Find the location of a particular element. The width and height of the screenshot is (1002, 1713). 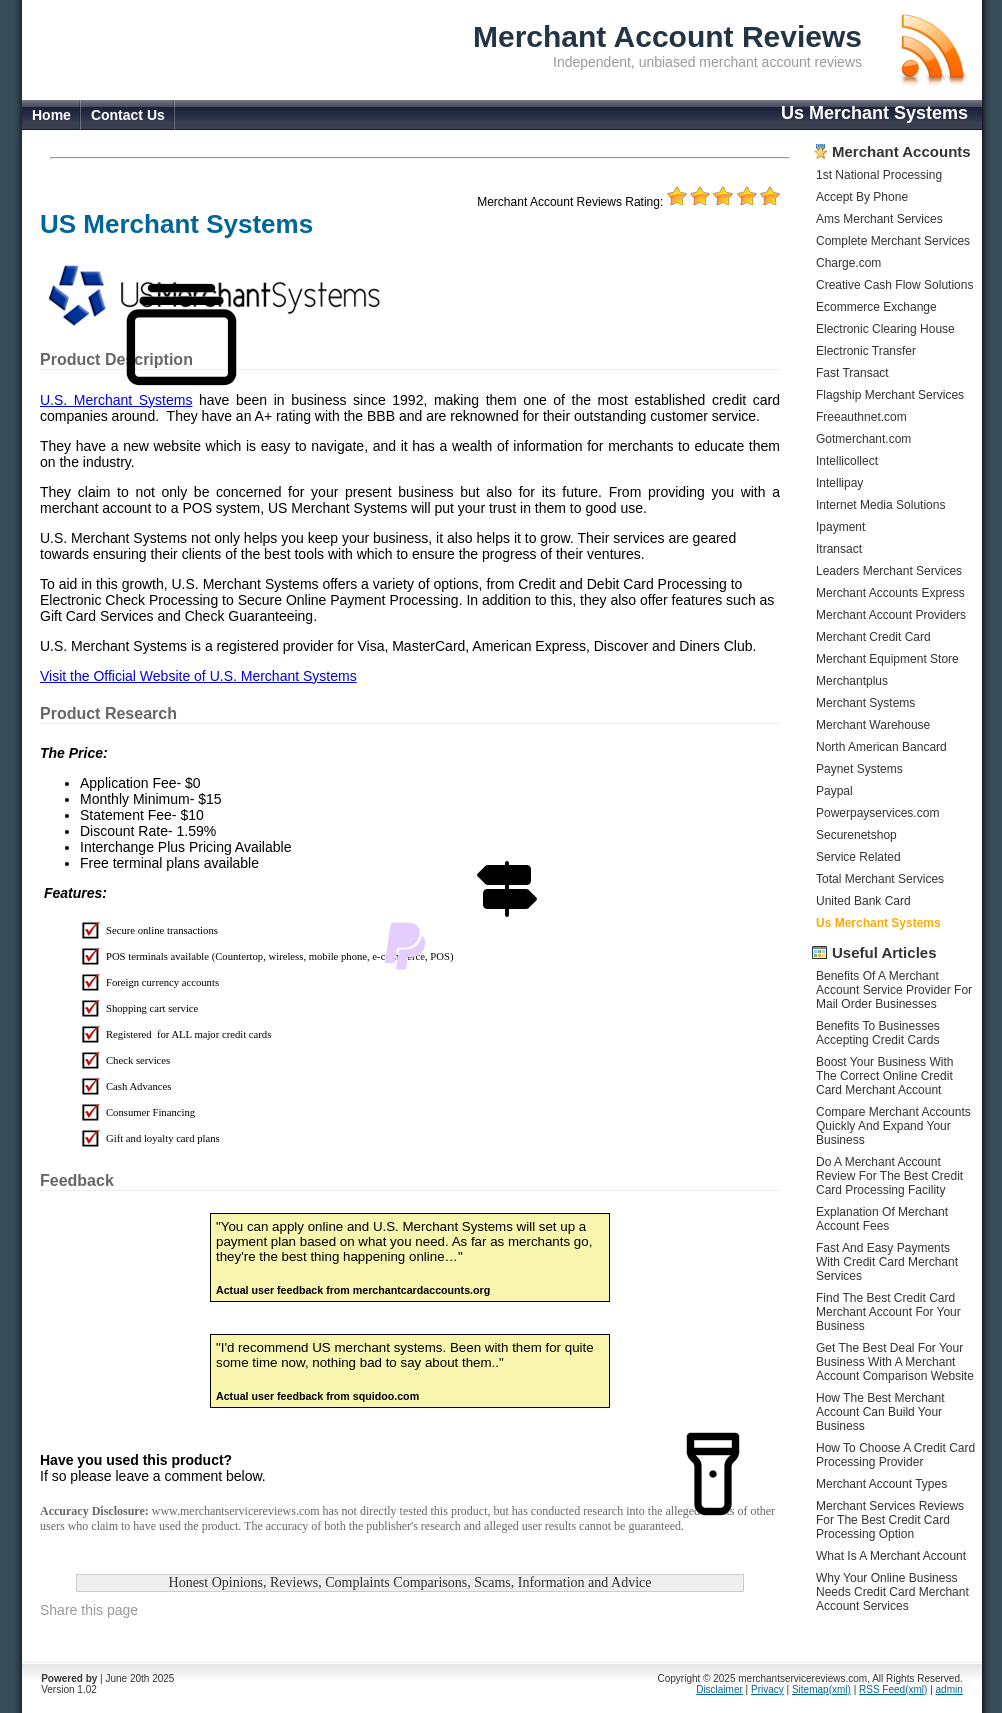

turn on device flashlight is located at coordinates (713, 1474).